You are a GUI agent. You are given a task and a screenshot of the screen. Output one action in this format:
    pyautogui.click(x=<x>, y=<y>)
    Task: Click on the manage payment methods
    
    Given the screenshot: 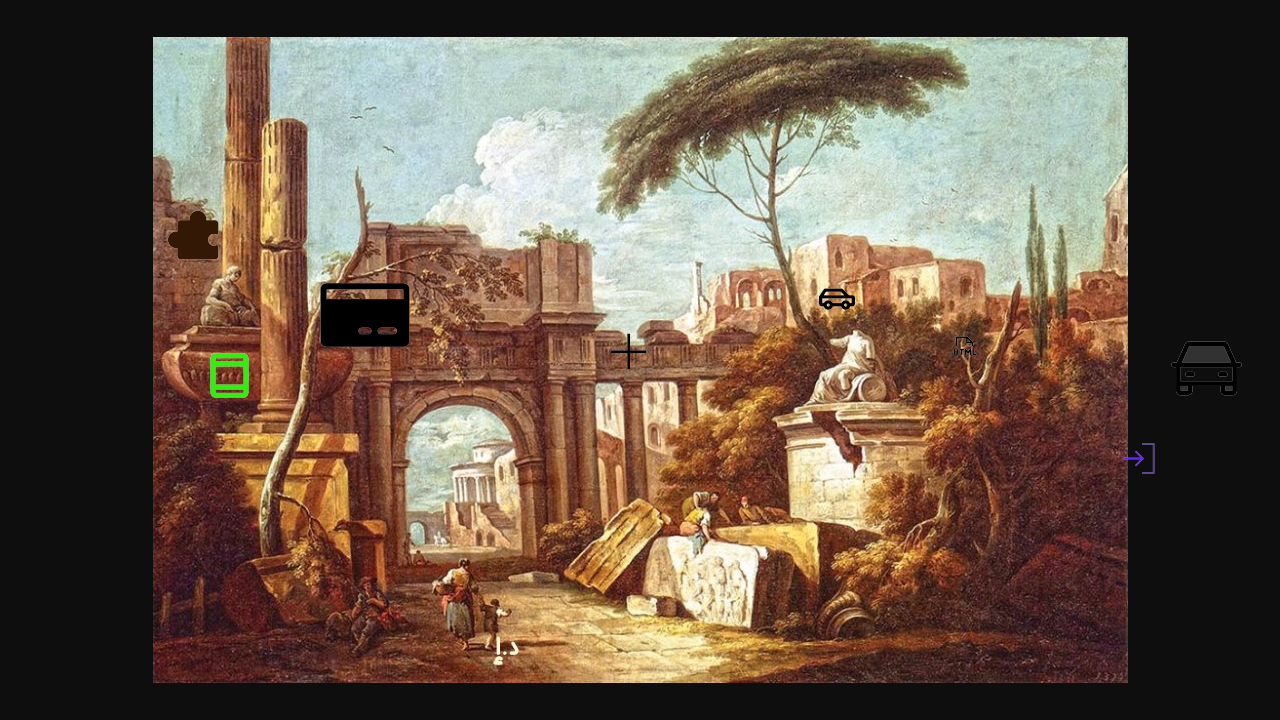 What is the action you would take?
    pyautogui.click(x=365, y=315)
    